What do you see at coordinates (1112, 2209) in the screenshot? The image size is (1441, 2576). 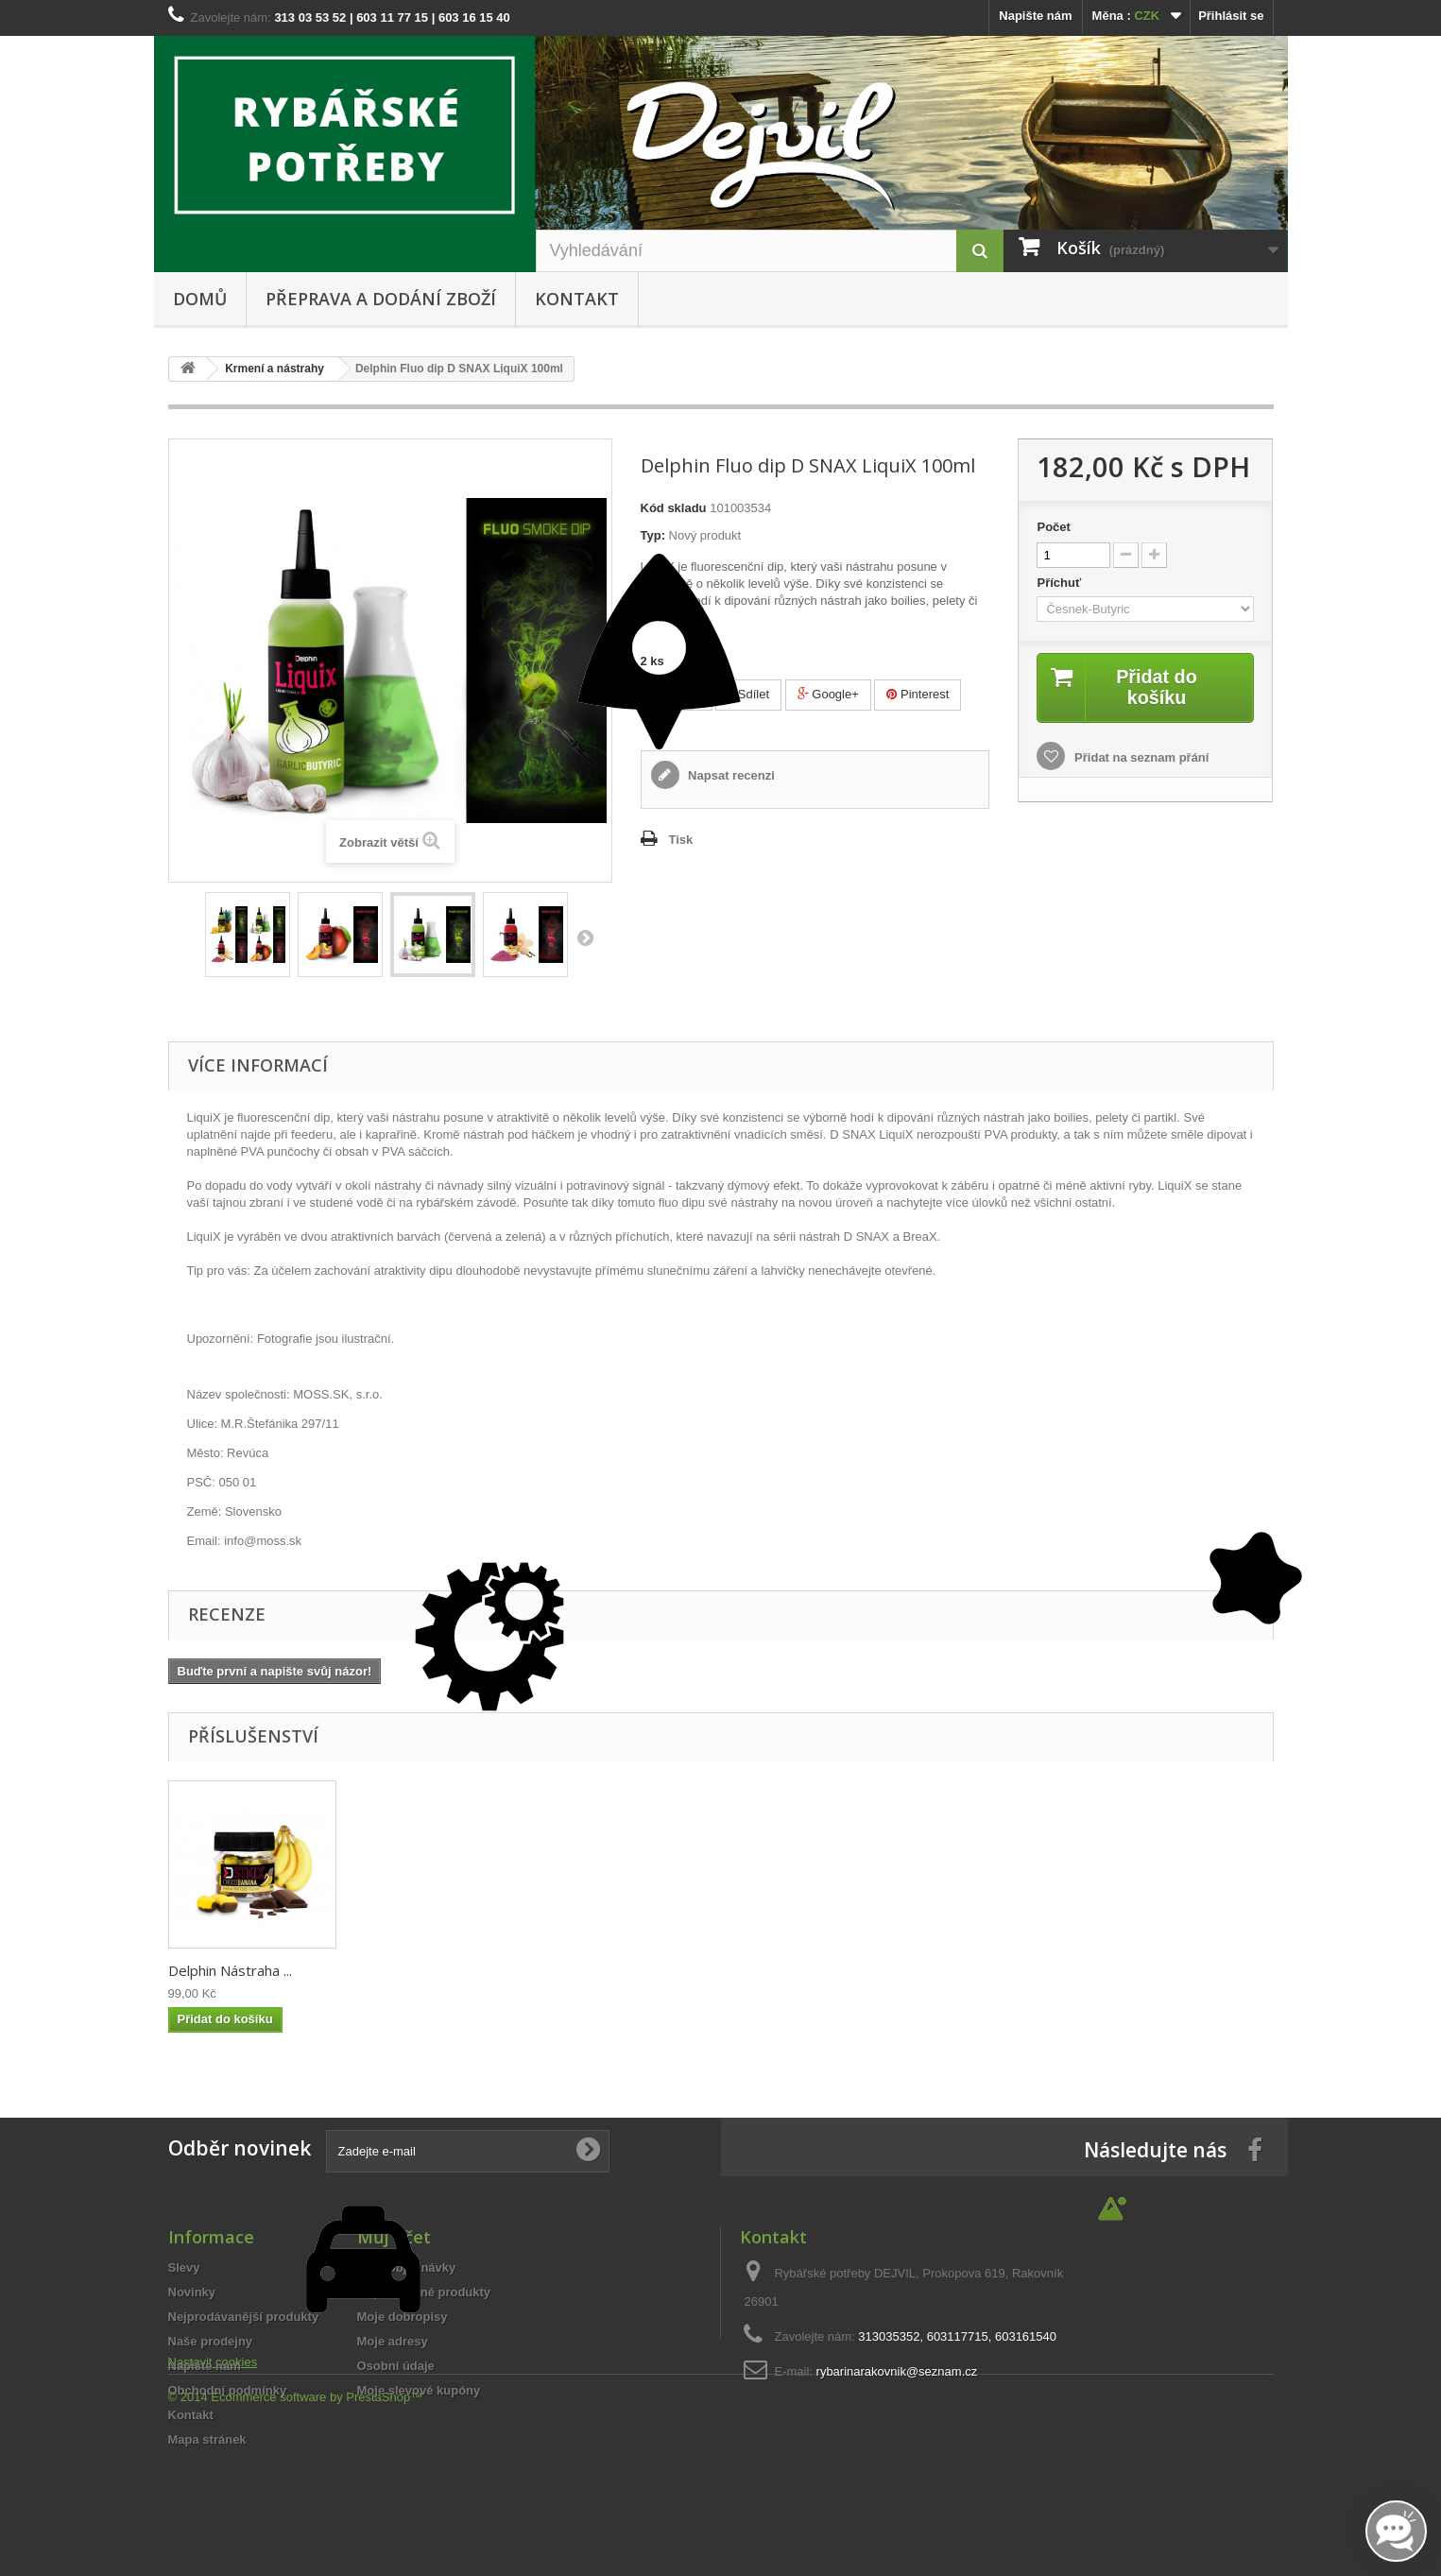 I see `view photos or gallery` at bounding box center [1112, 2209].